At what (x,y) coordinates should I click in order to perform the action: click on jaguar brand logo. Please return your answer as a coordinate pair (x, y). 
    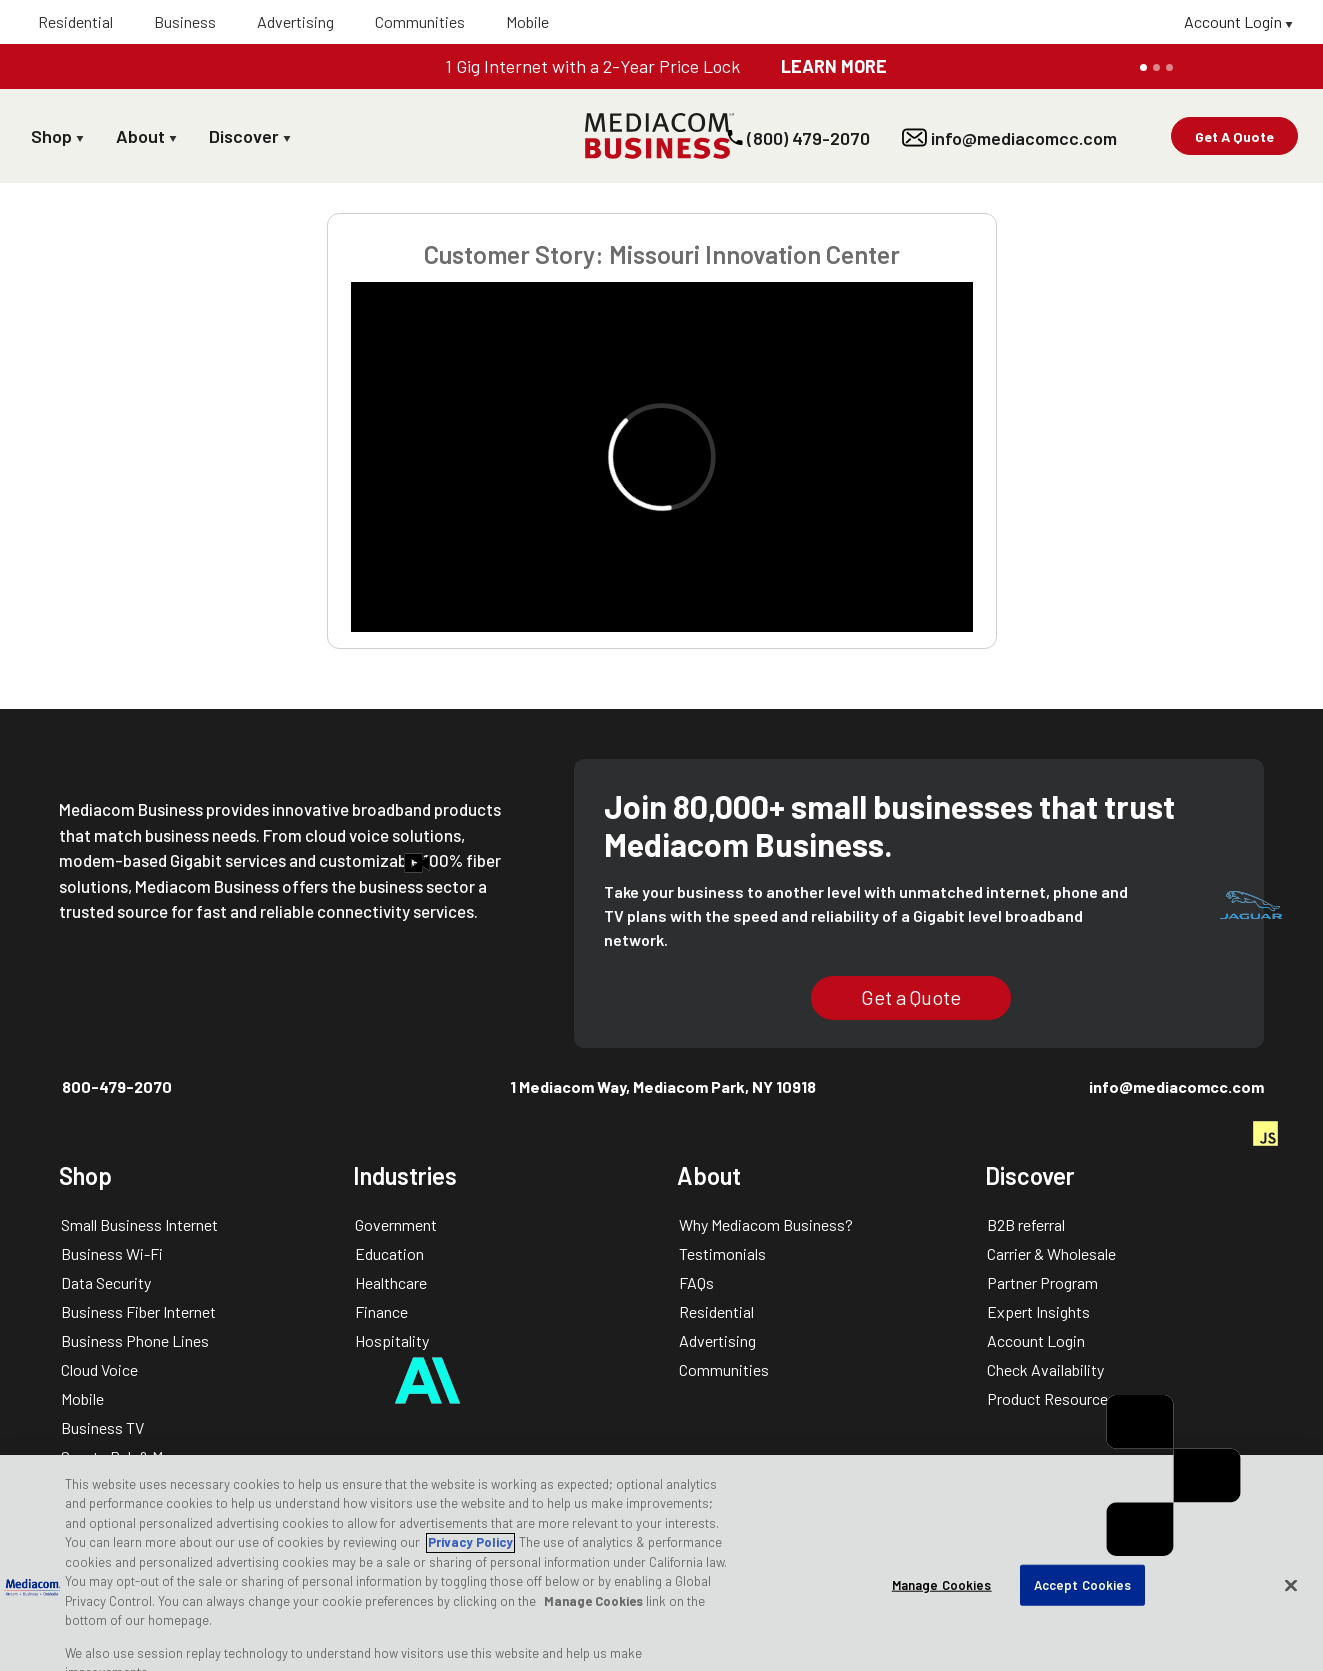
    Looking at the image, I should click on (1251, 905).